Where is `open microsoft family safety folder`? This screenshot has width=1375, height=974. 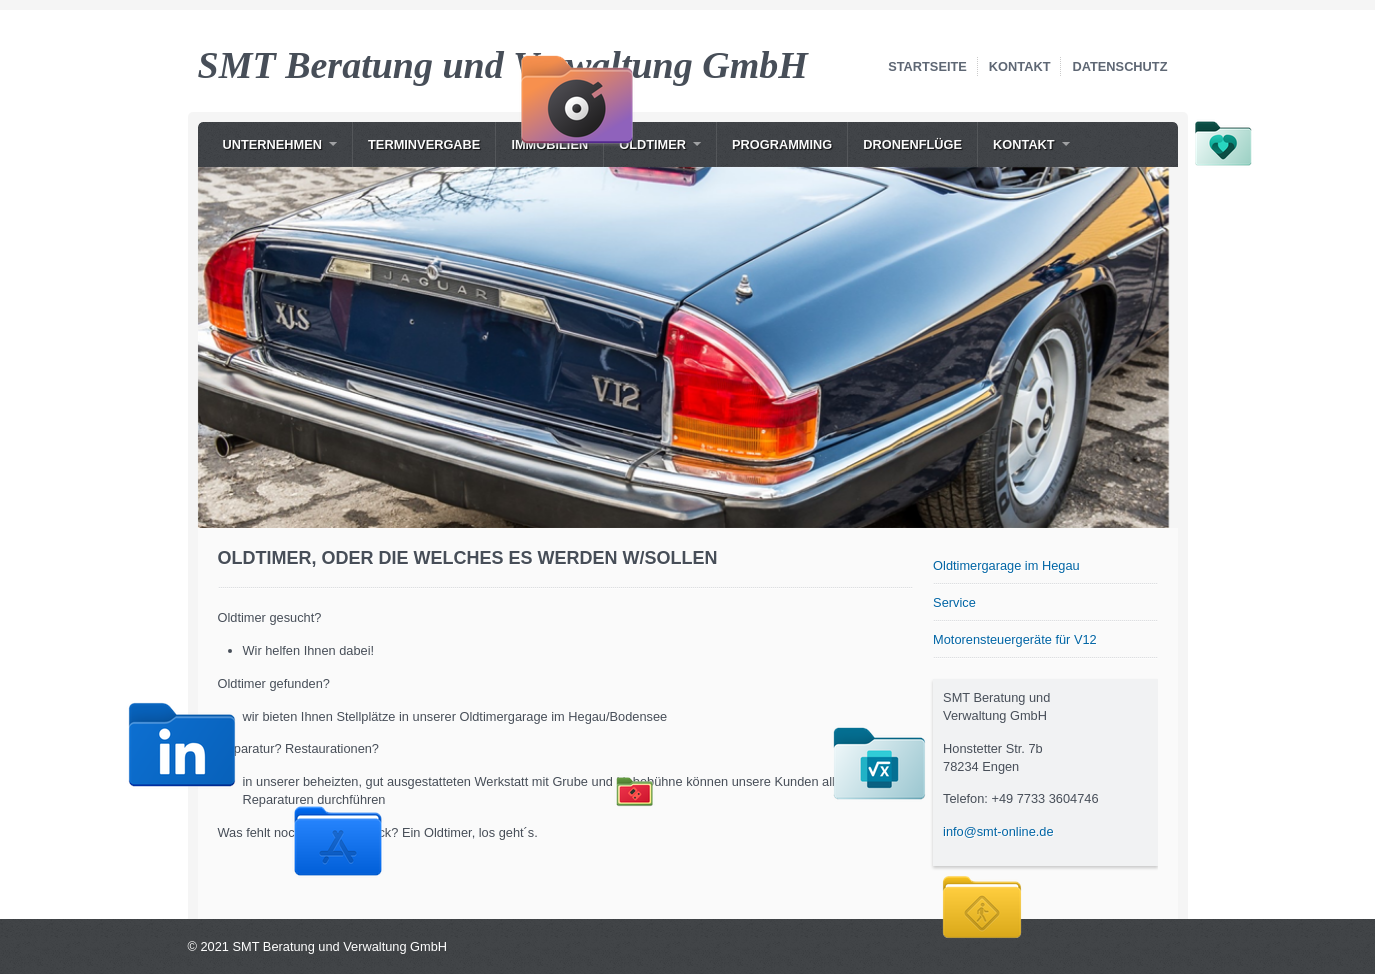 open microsoft family safety folder is located at coordinates (1223, 145).